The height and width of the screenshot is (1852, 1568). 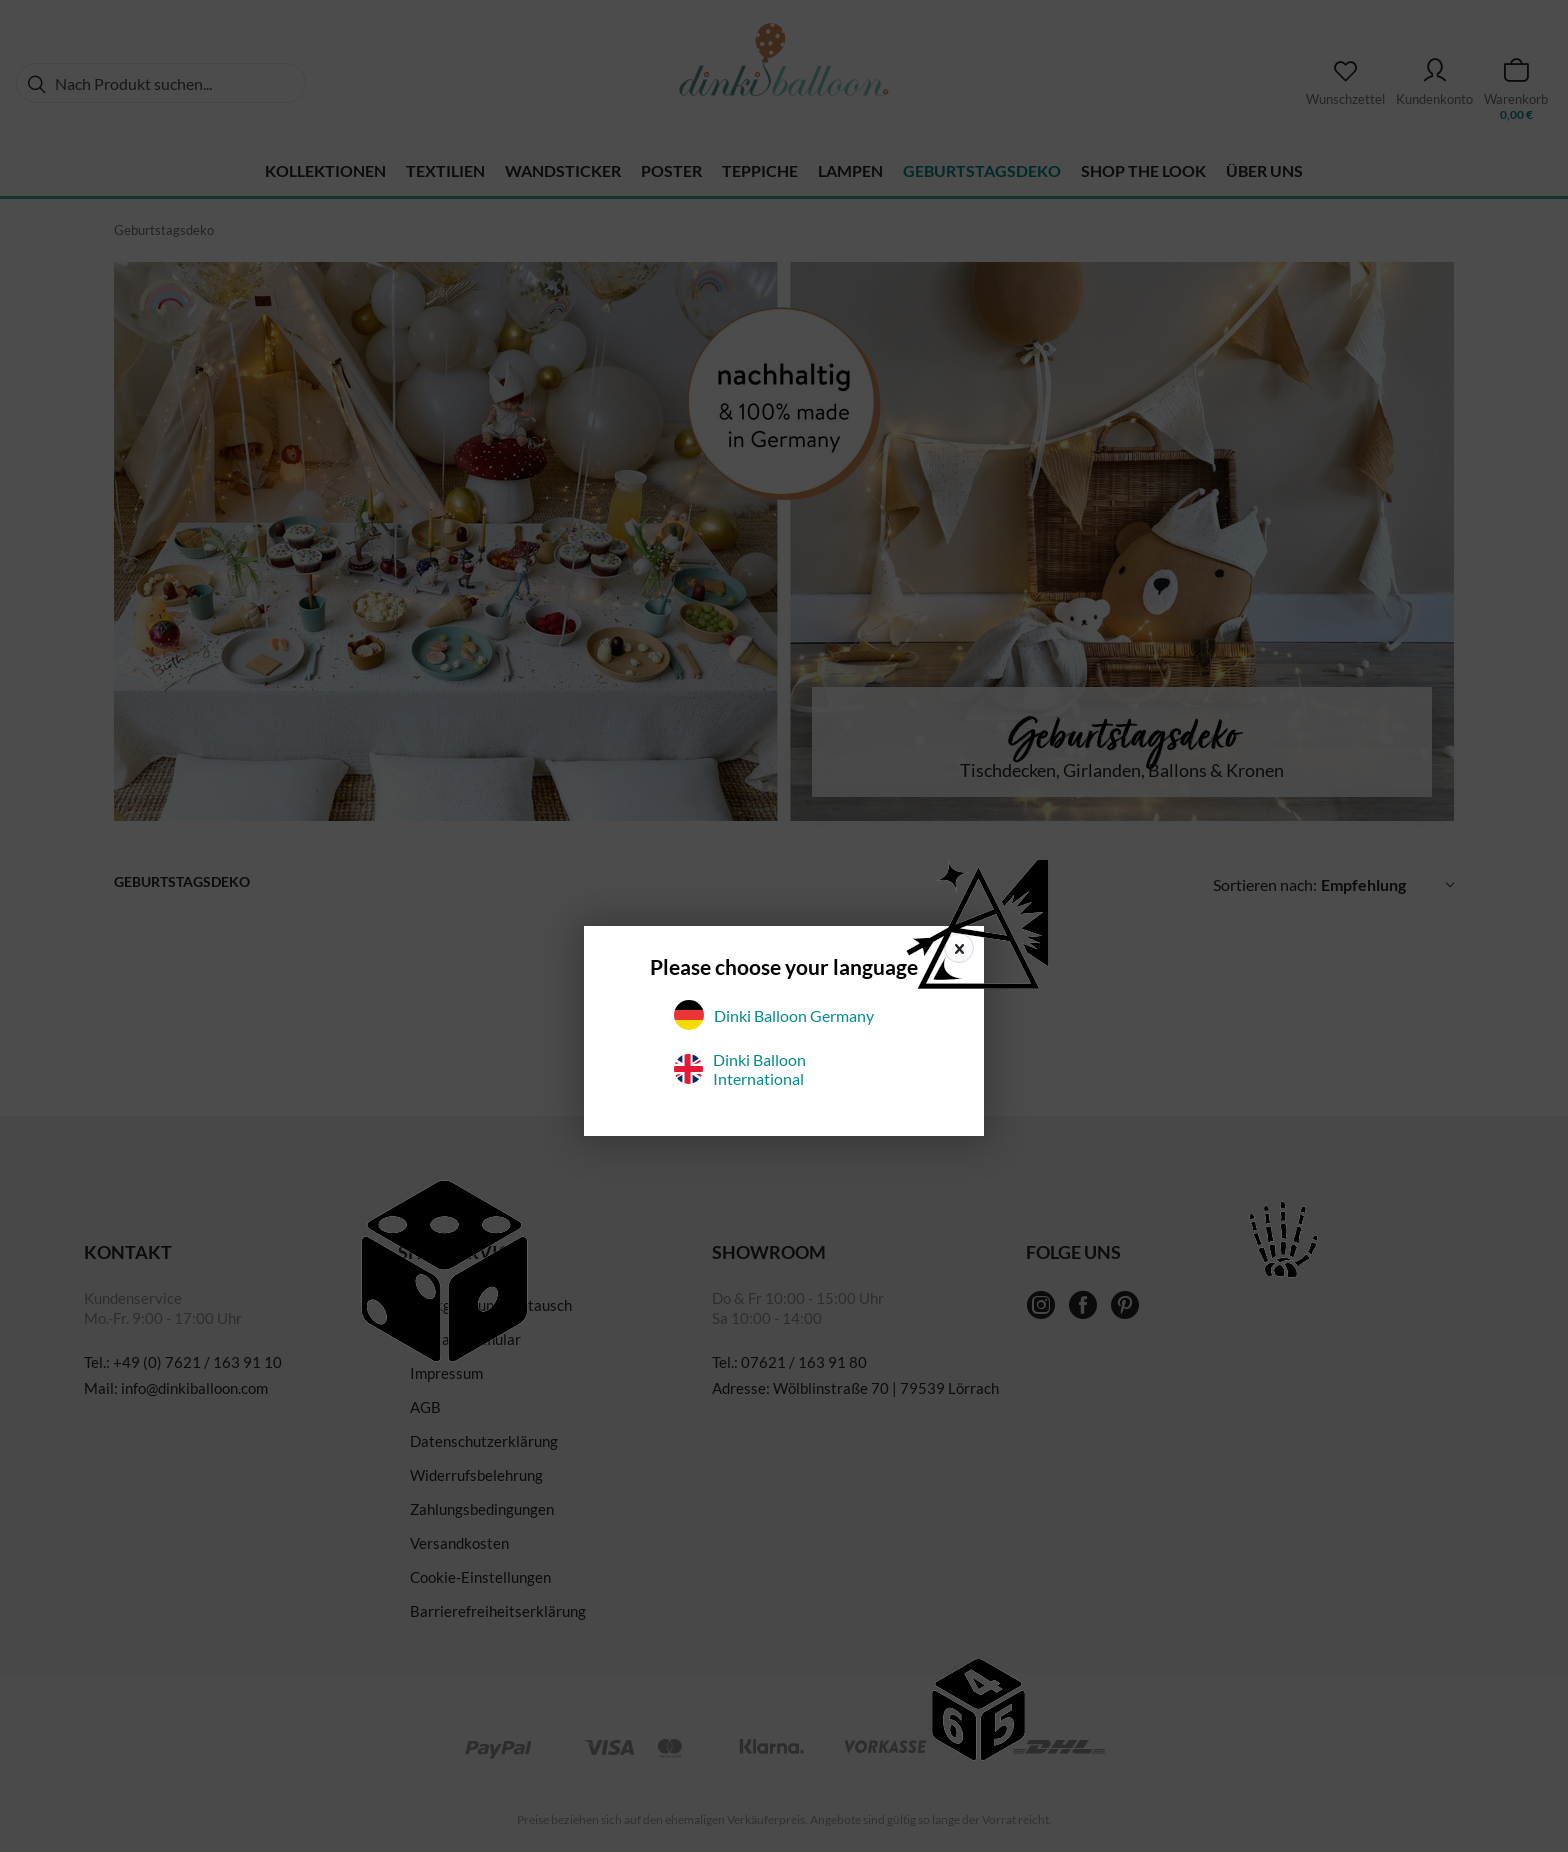 I want to click on skeleton or undead enemy type indicator, so click(x=1283, y=1239).